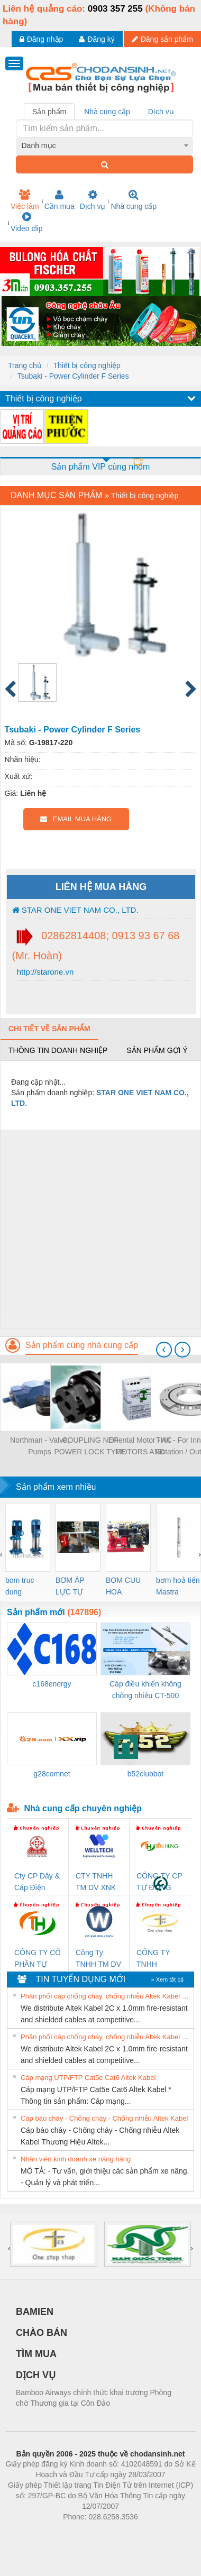 This screenshot has height=2576, width=201. I want to click on access phone camera or video recording, so click(138, 462).